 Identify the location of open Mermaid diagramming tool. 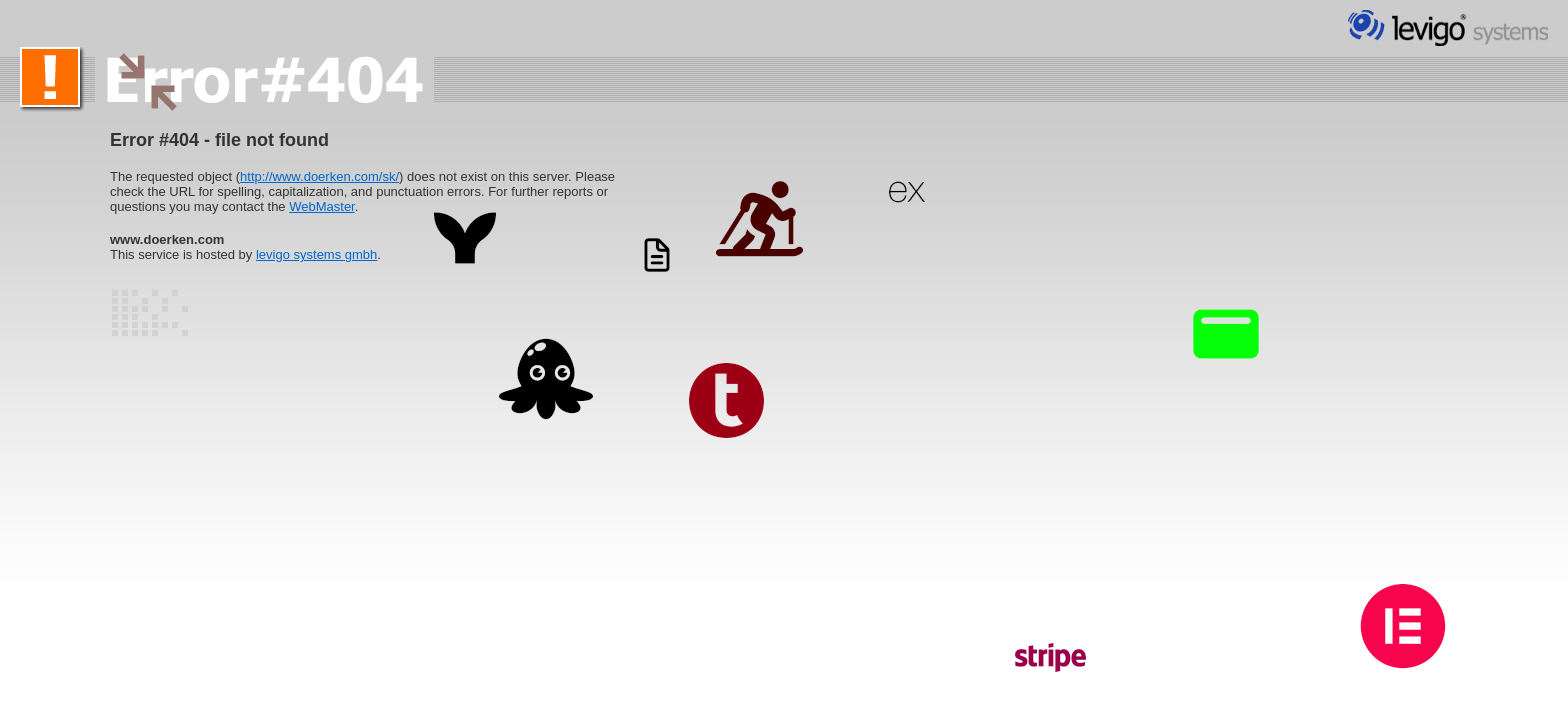
(465, 238).